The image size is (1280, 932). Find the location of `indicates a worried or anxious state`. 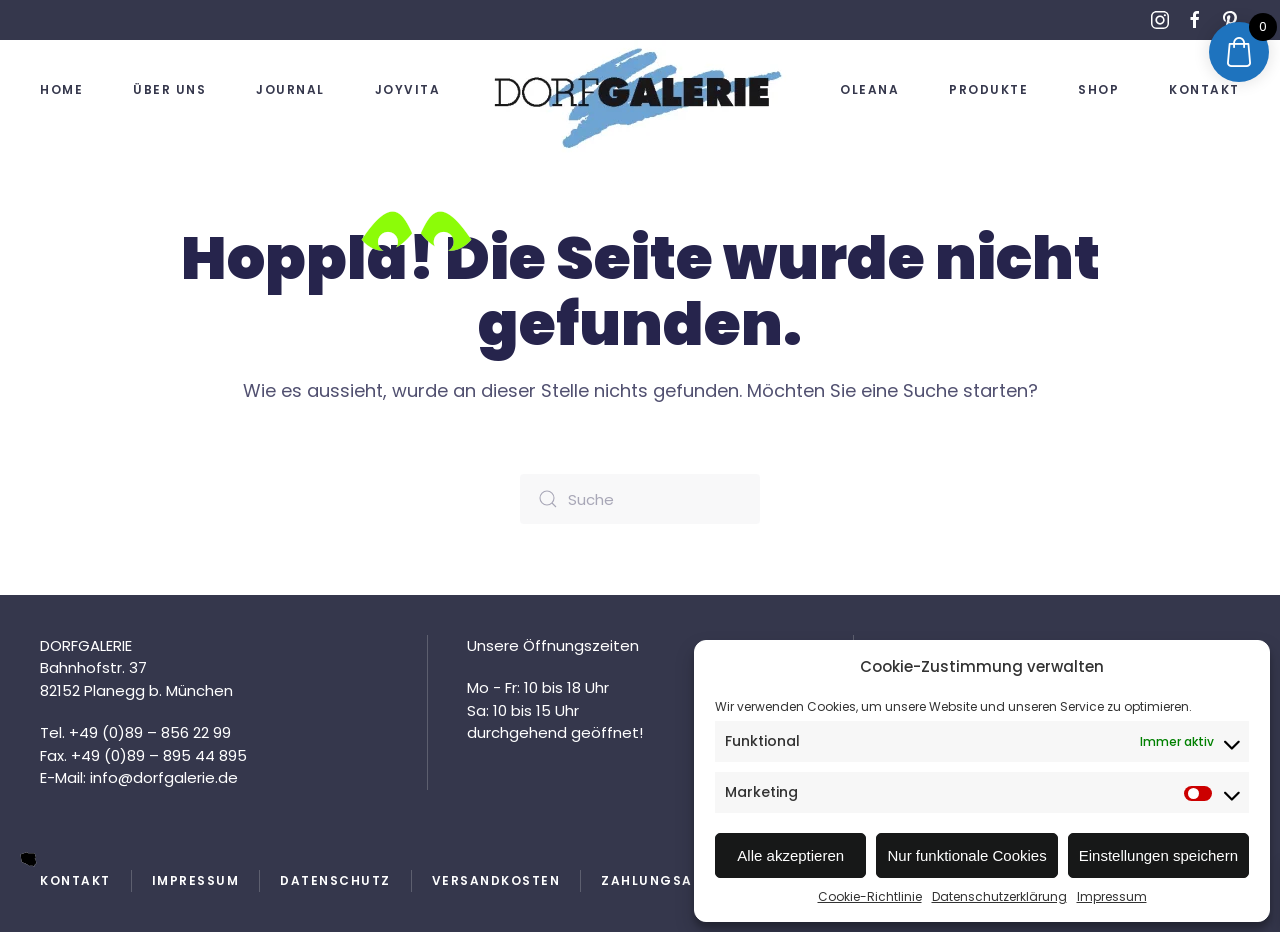

indicates a worried or anxious state is located at coordinates (415, 235).